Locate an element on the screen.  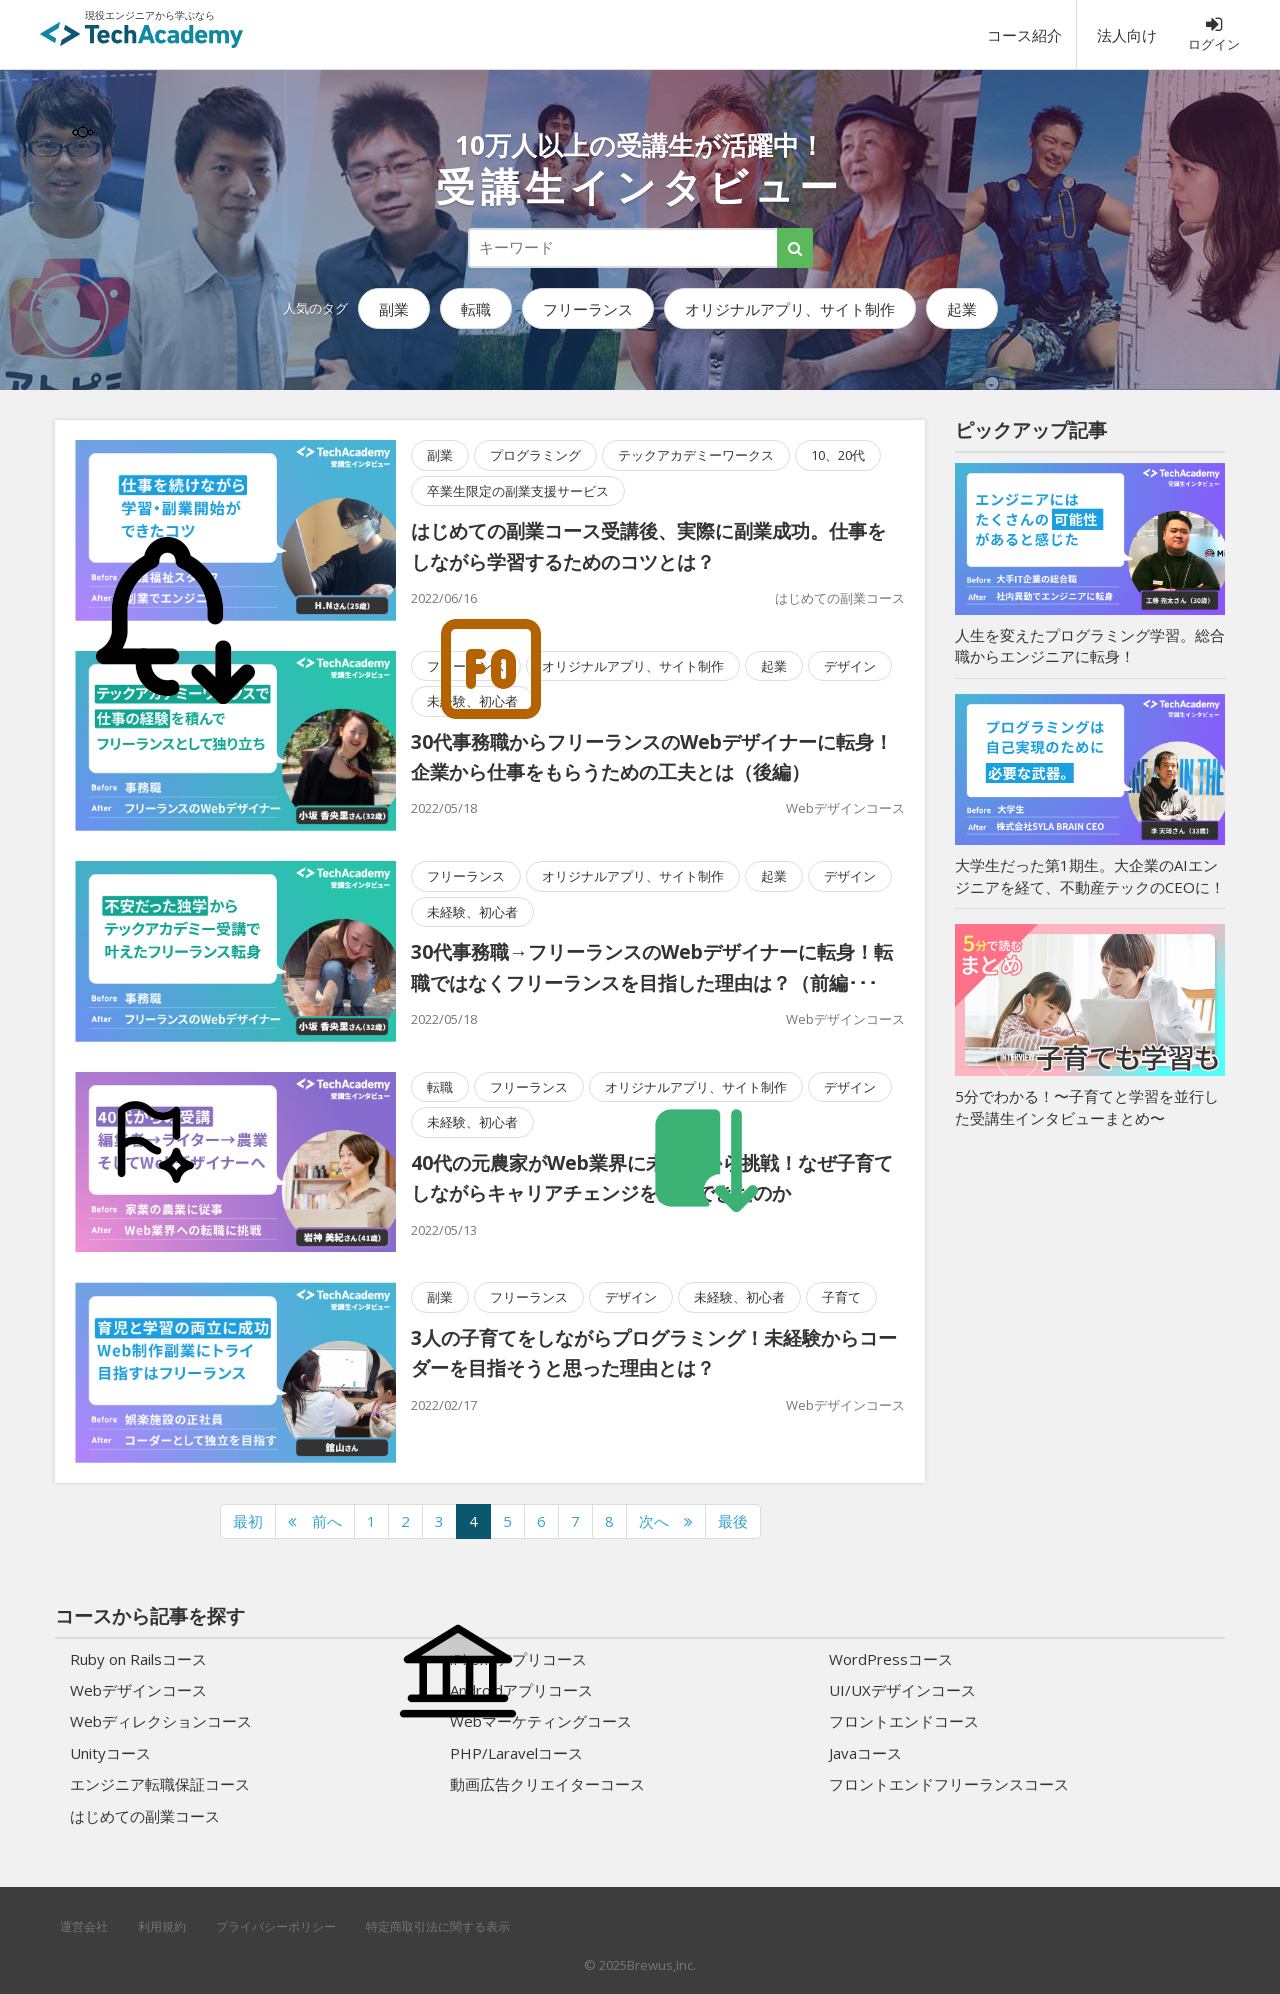
open nextcloud app is located at coordinates (83, 132).